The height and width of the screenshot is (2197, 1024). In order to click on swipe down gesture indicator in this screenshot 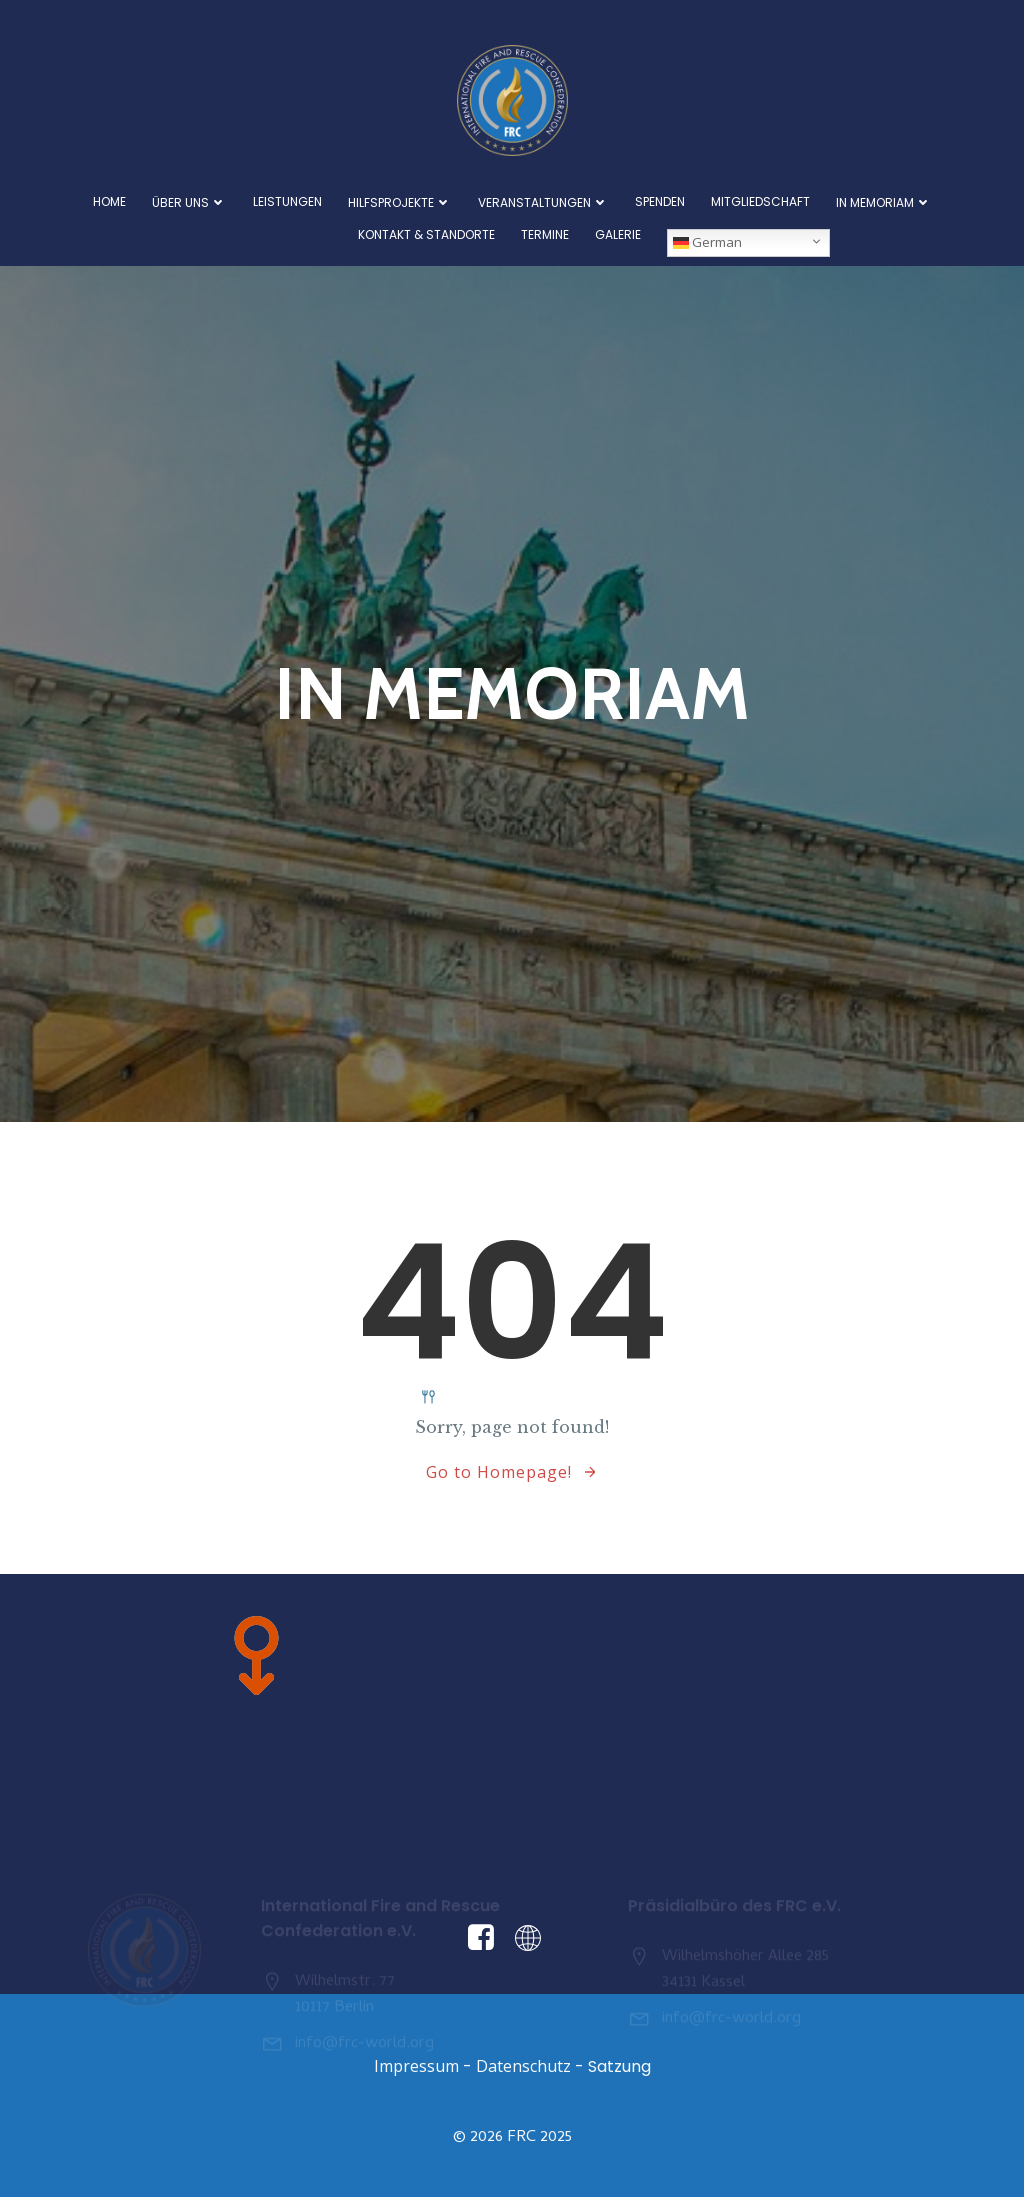, I will do `click(256, 1655)`.